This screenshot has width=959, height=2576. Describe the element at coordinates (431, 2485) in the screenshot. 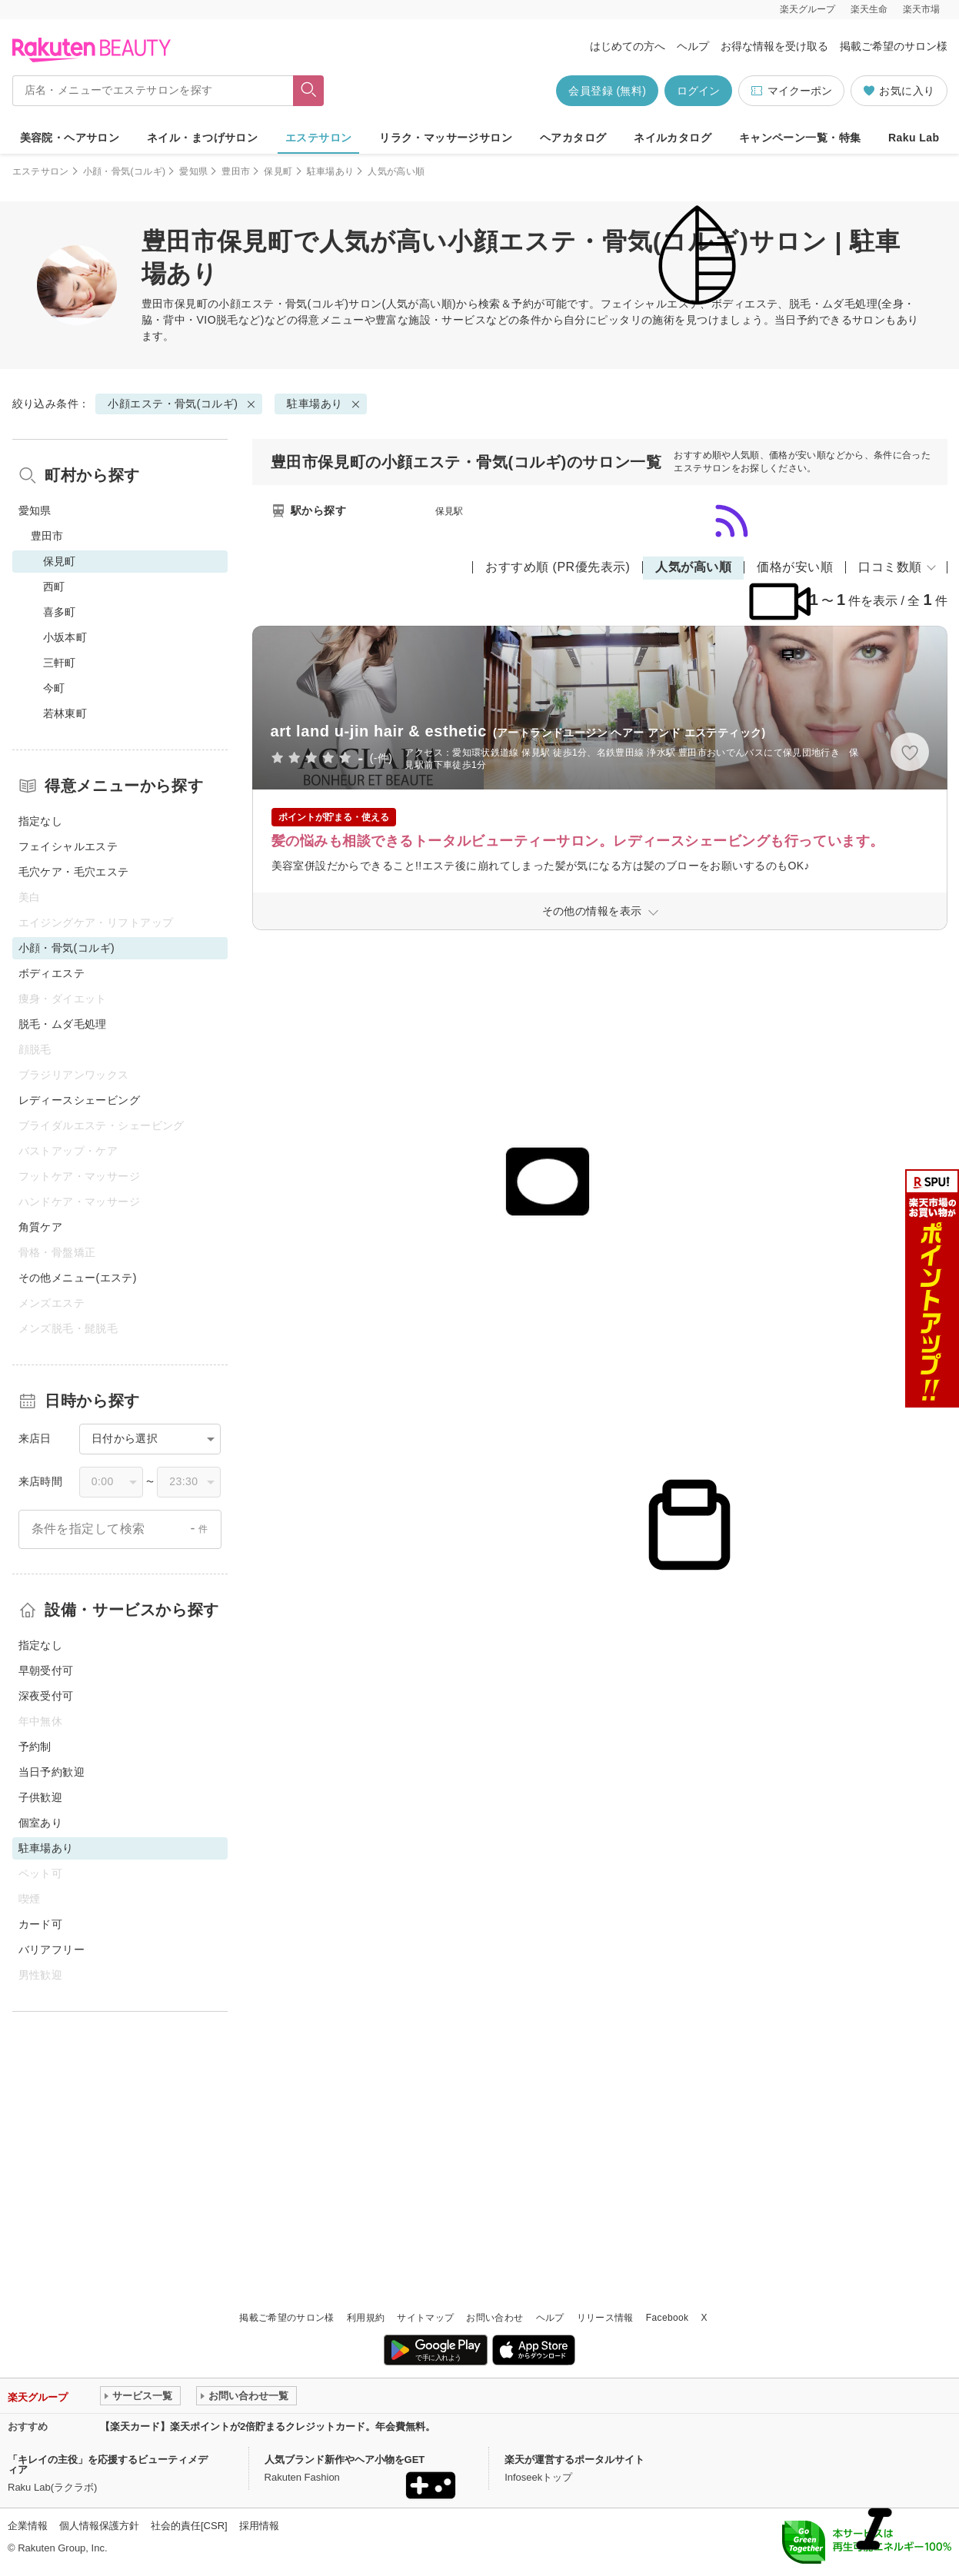

I see `access games or gaming features` at that location.